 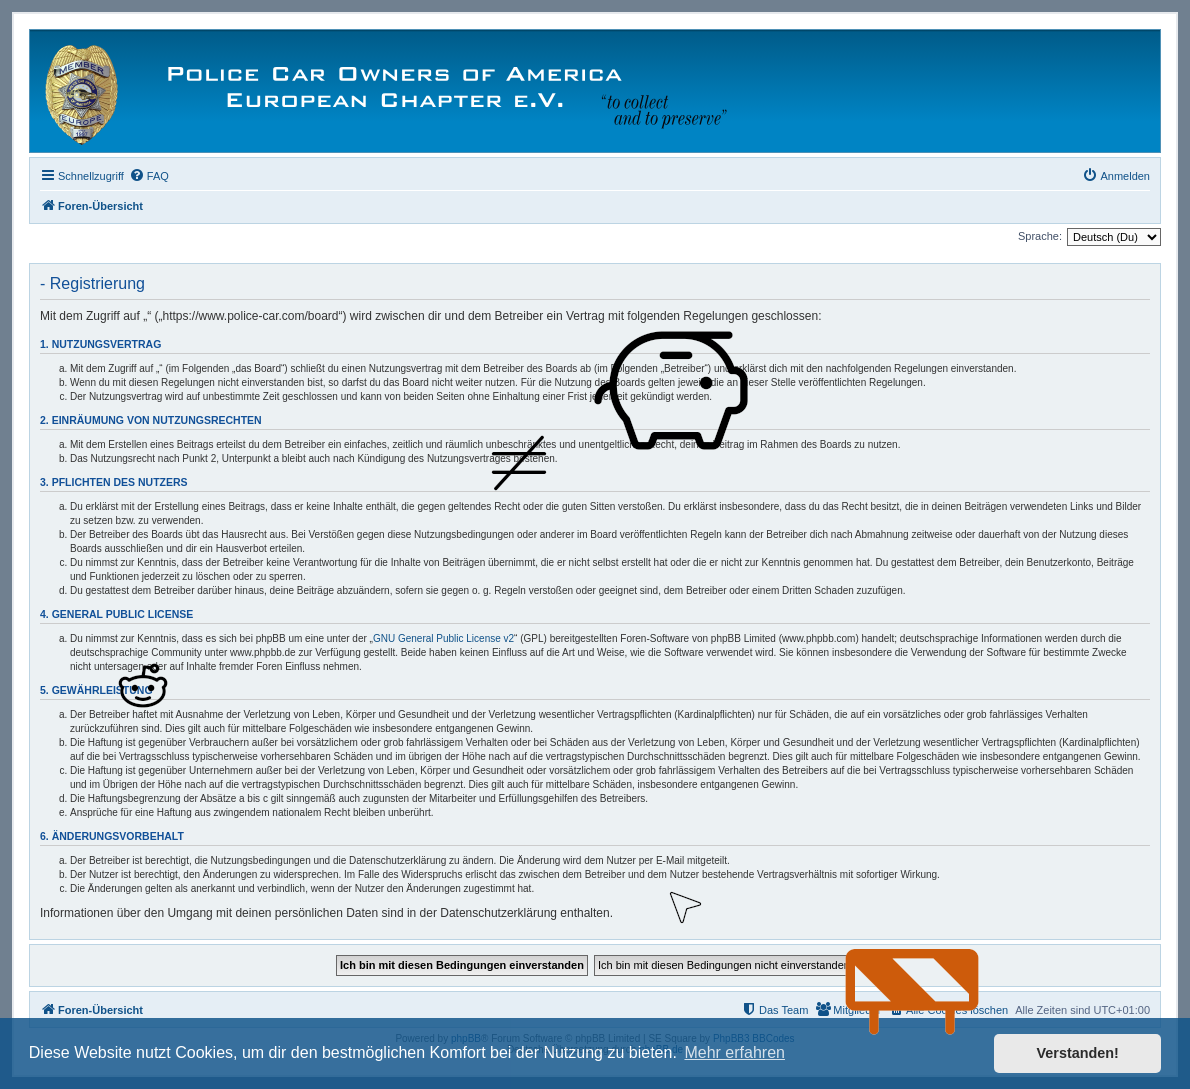 I want to click on access savings or budget features, so click(x=673, y=390).